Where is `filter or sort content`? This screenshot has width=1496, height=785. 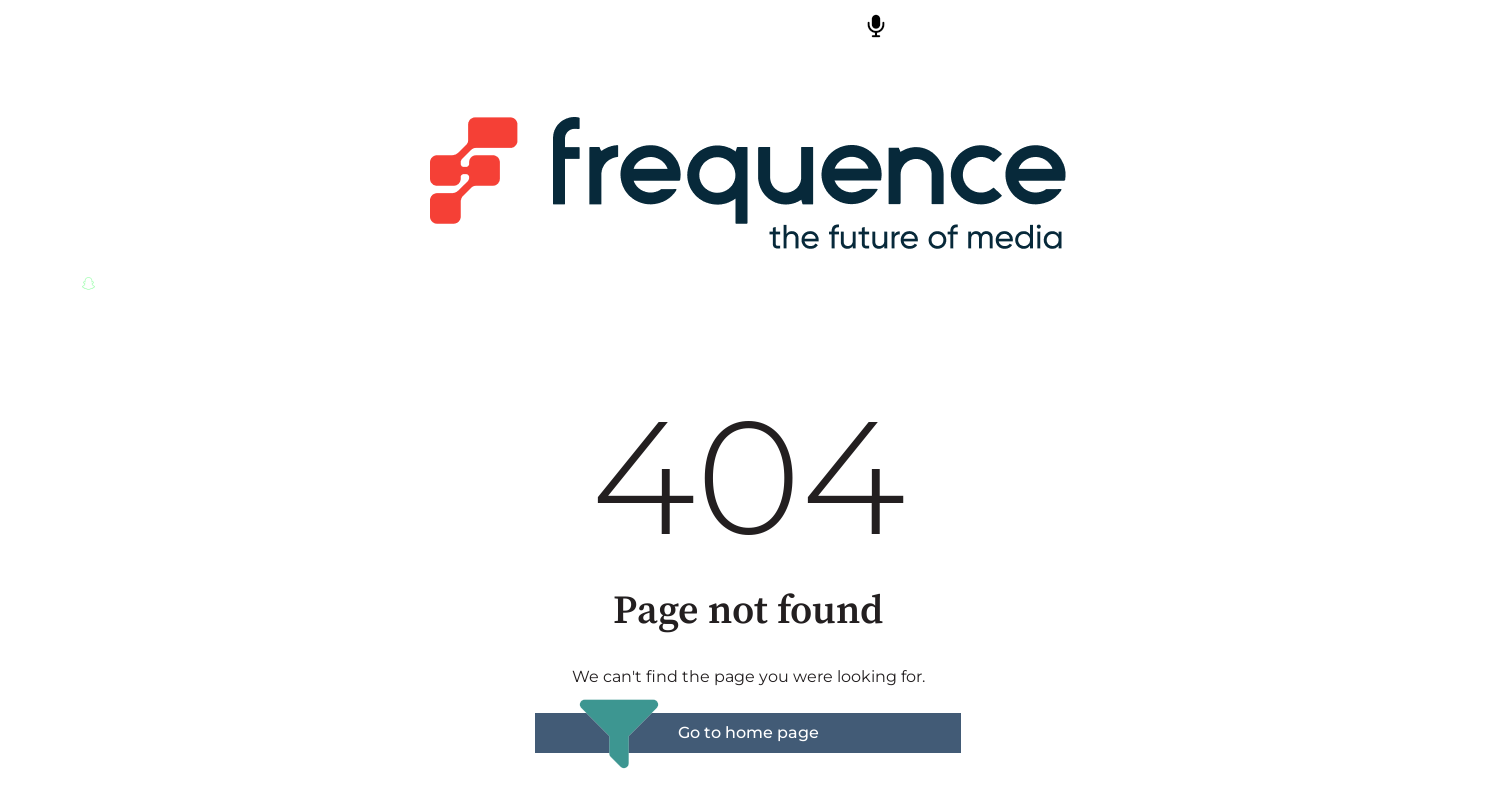
filter or sort content is located at coordinates (619, 729).